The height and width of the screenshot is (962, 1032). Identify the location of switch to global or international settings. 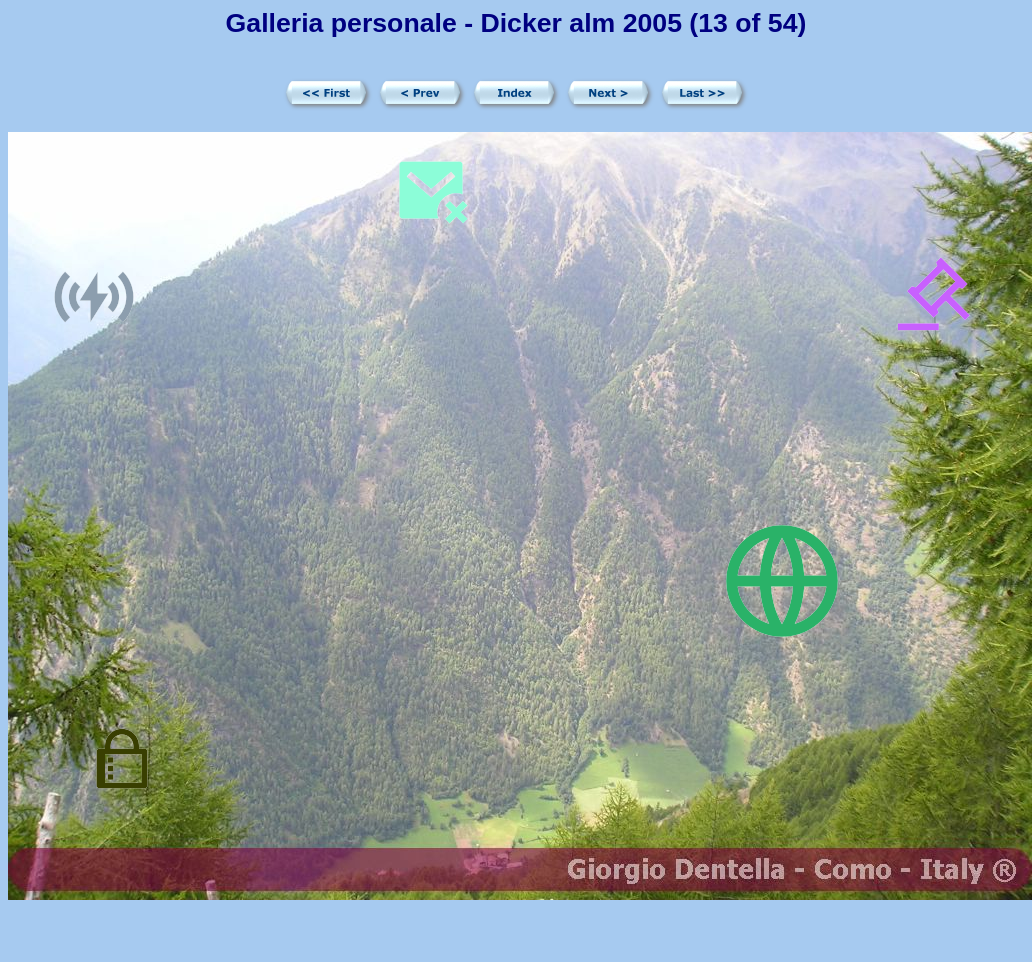
(782, 581).